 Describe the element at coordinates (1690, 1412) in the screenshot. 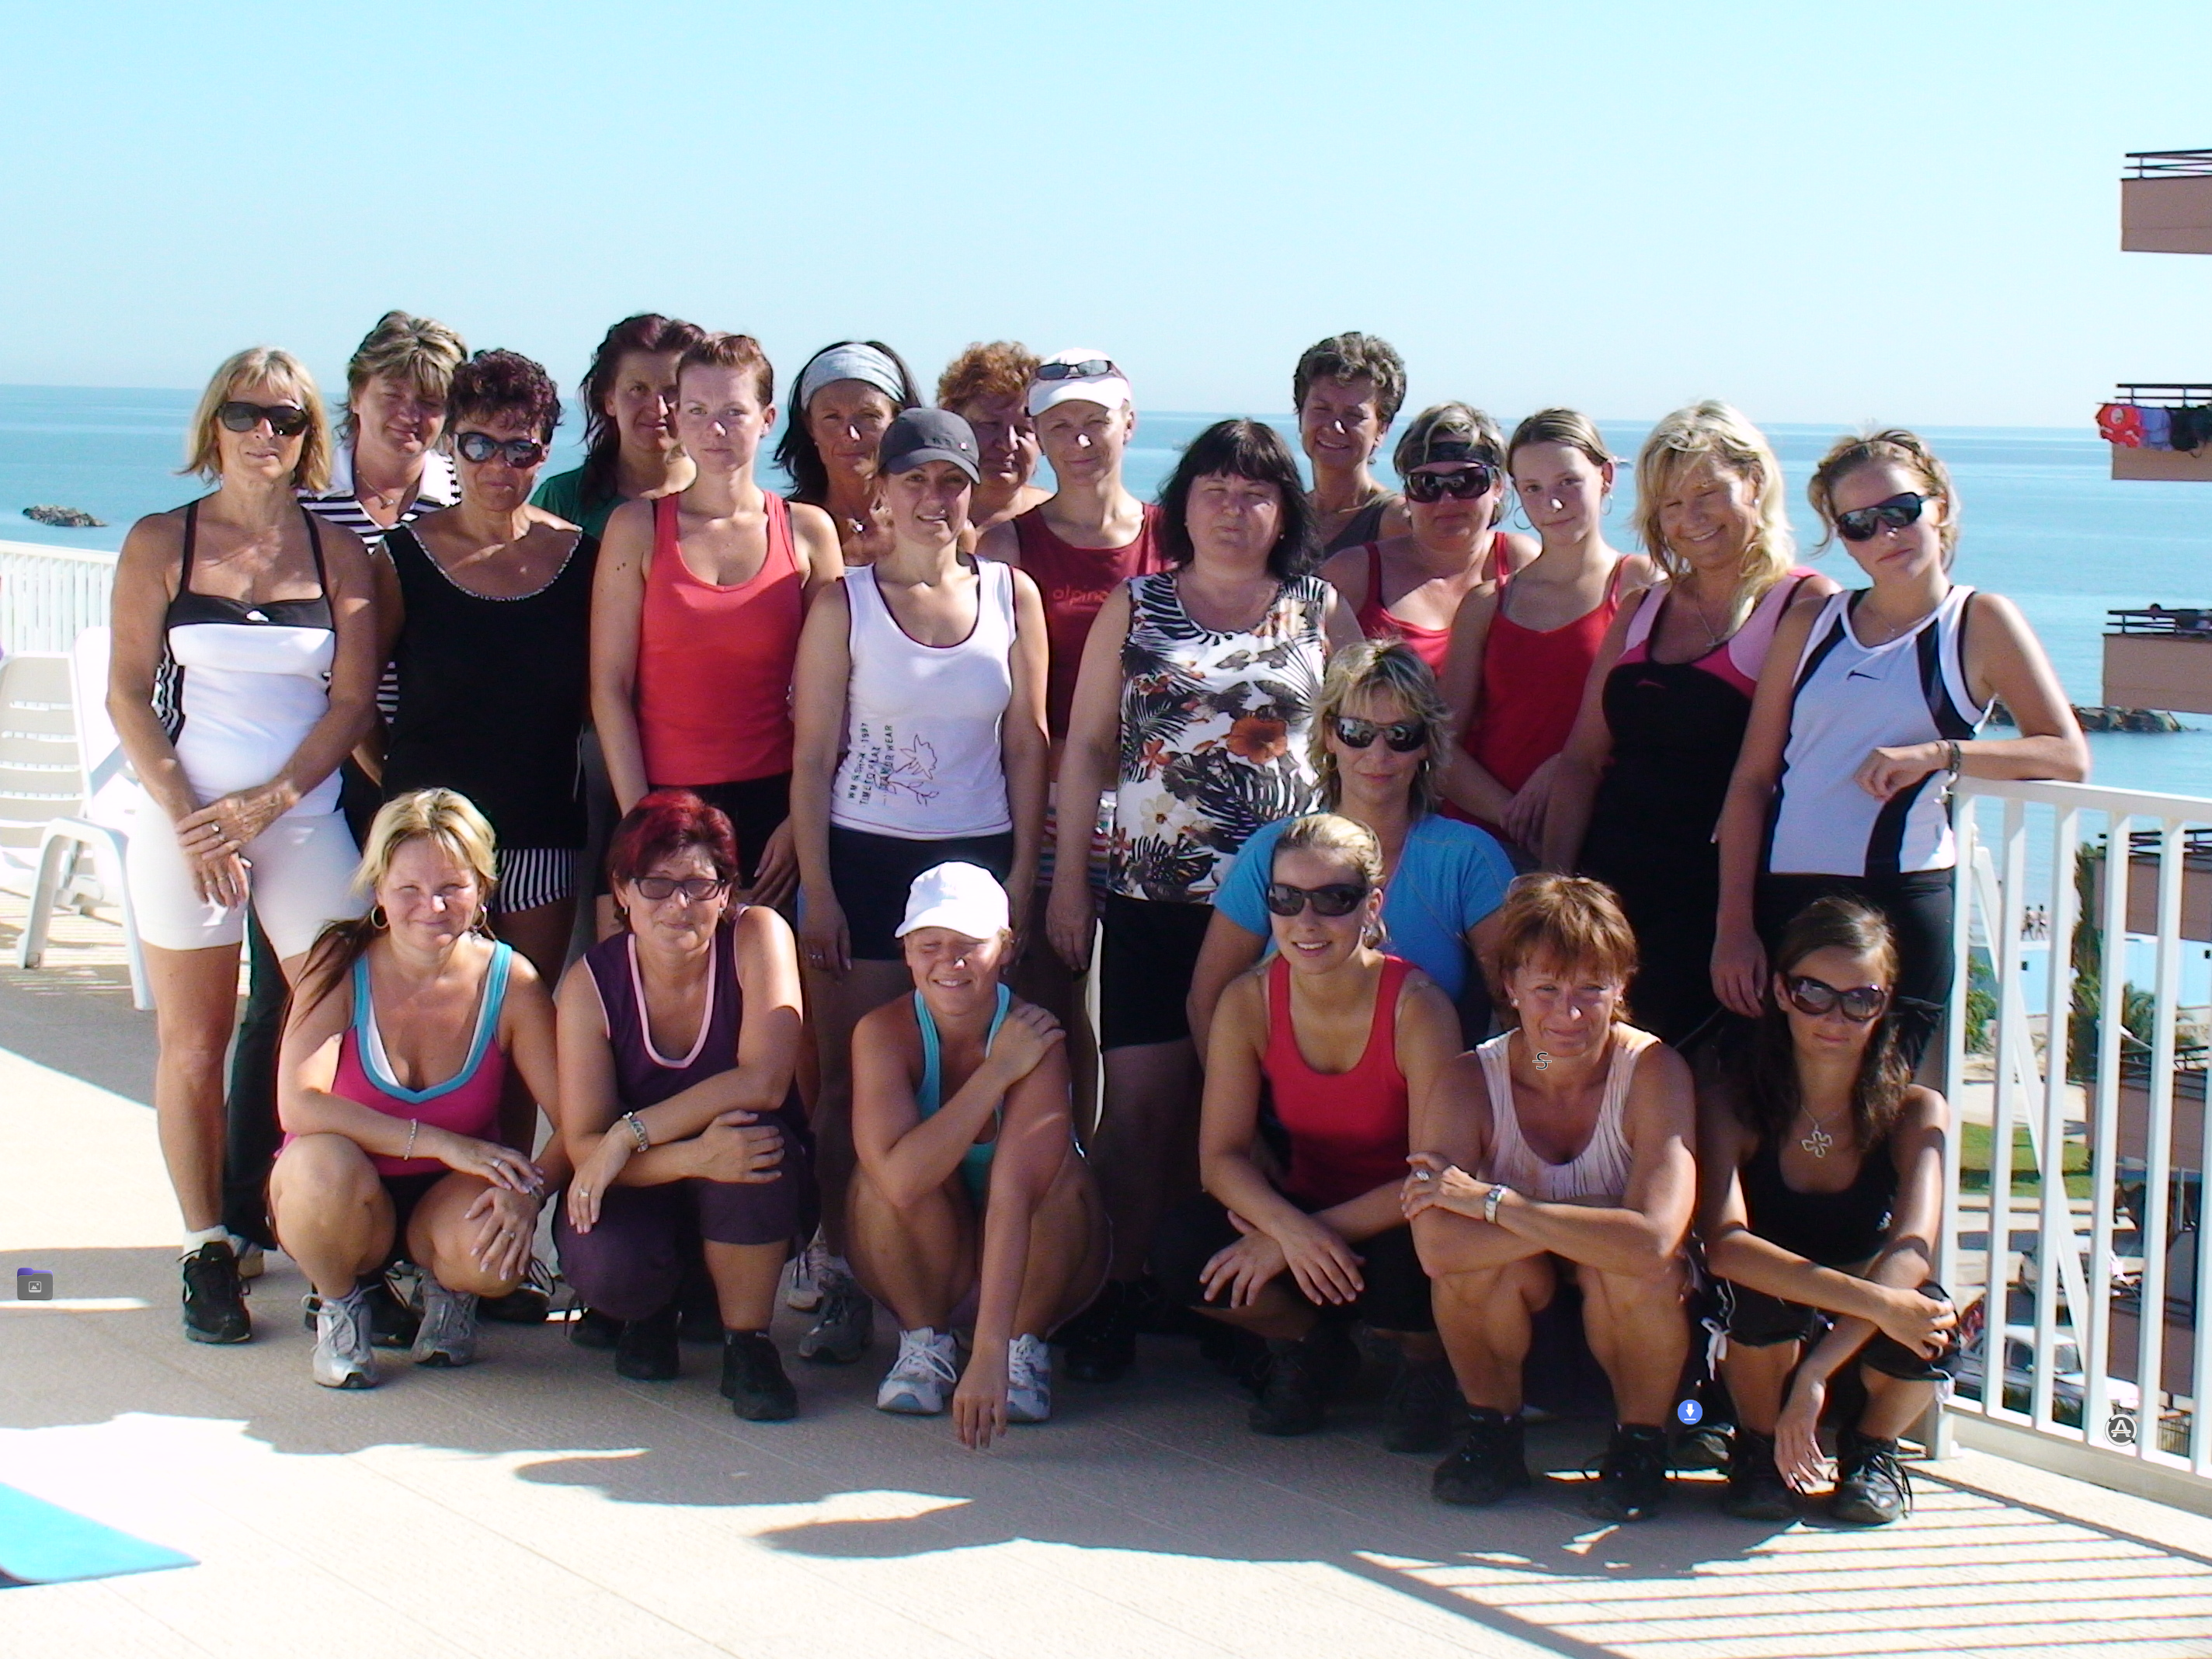

I see `access your downloads folder` at that location.